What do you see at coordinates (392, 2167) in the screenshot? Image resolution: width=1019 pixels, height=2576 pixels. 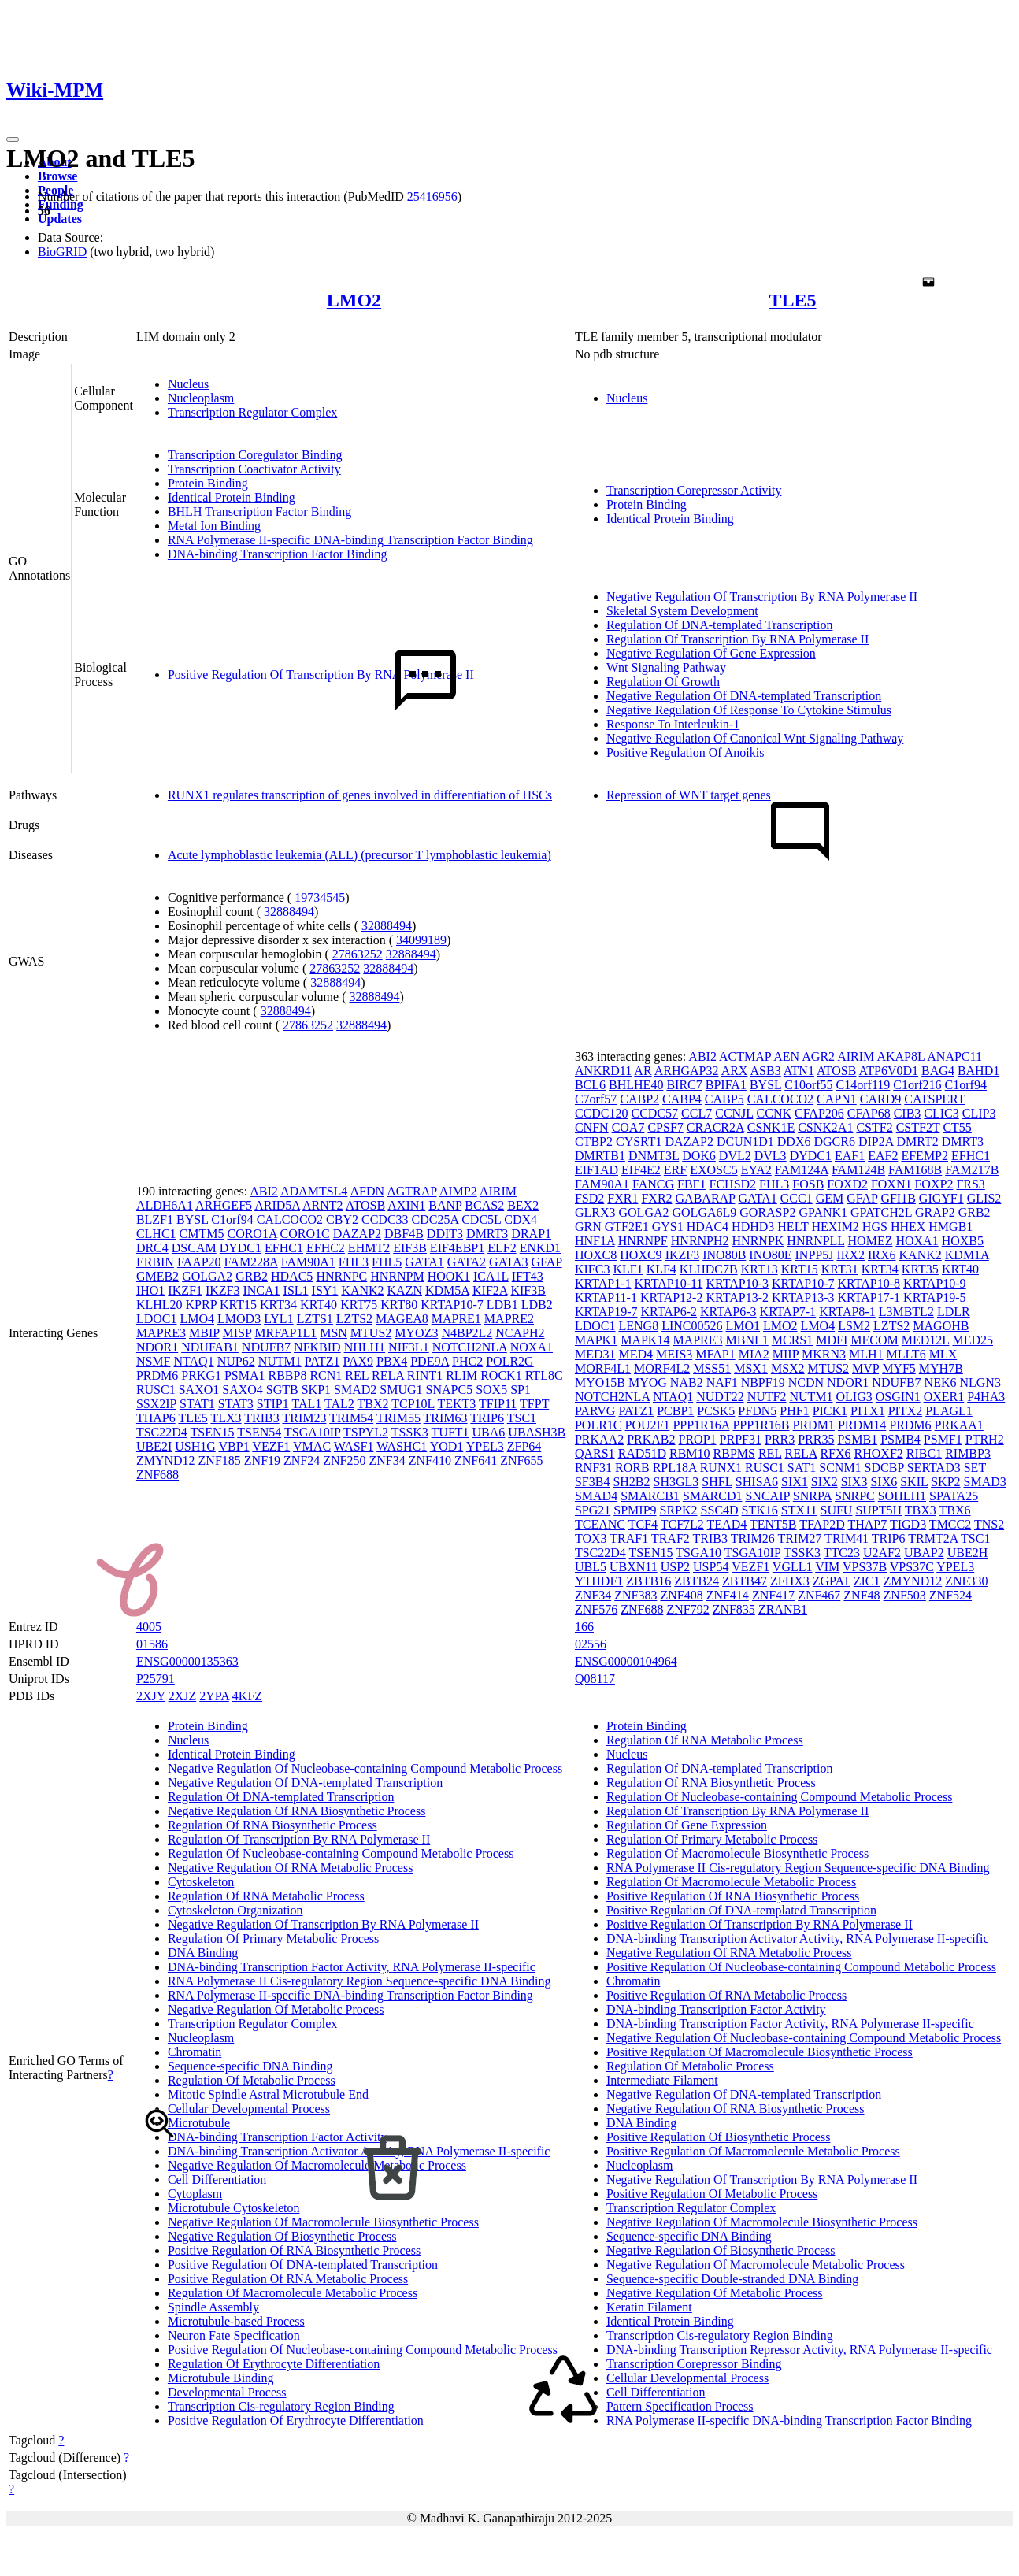 I see `permanently delete an item` at bounding box center [392, 2167].